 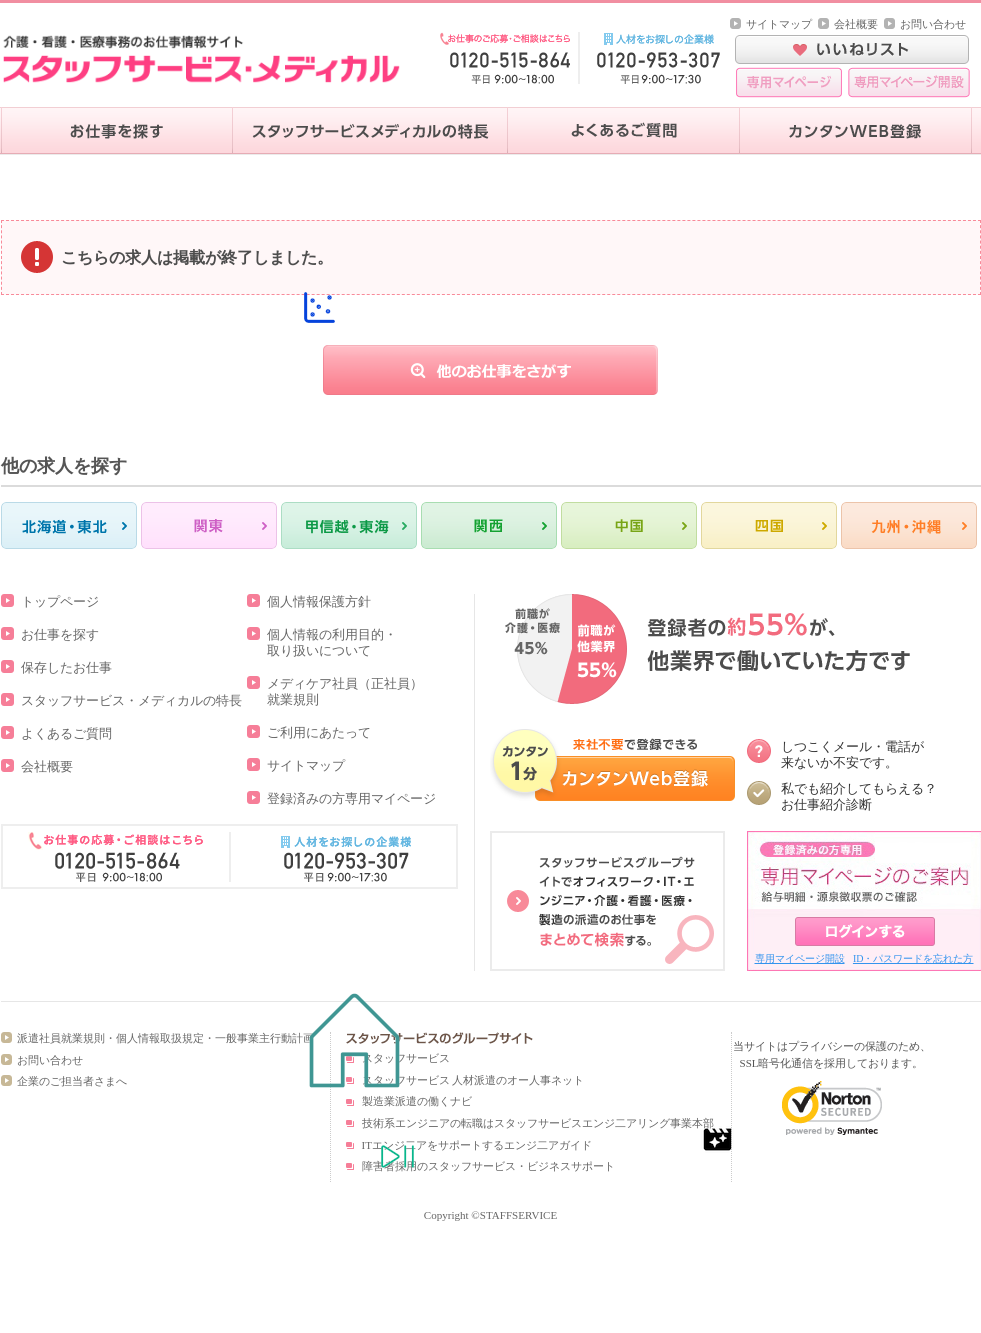 I want to click on toggle between play and pause for media, so click(x=397, y=1156).